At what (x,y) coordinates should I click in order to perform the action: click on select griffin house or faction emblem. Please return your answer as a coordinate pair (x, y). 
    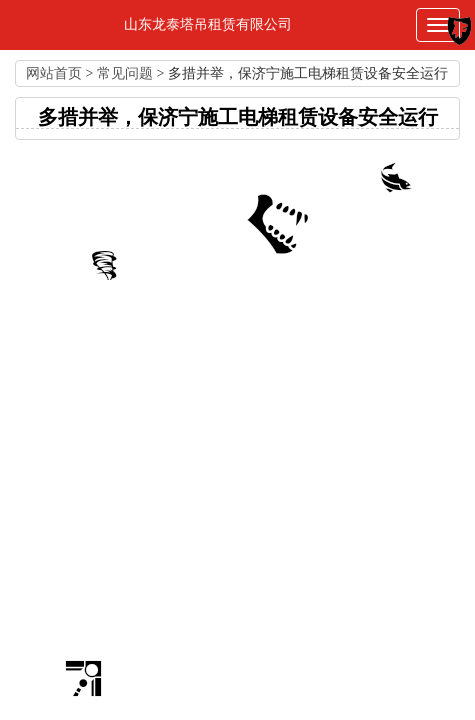
    Looking at the image, I should click on (459, 30).